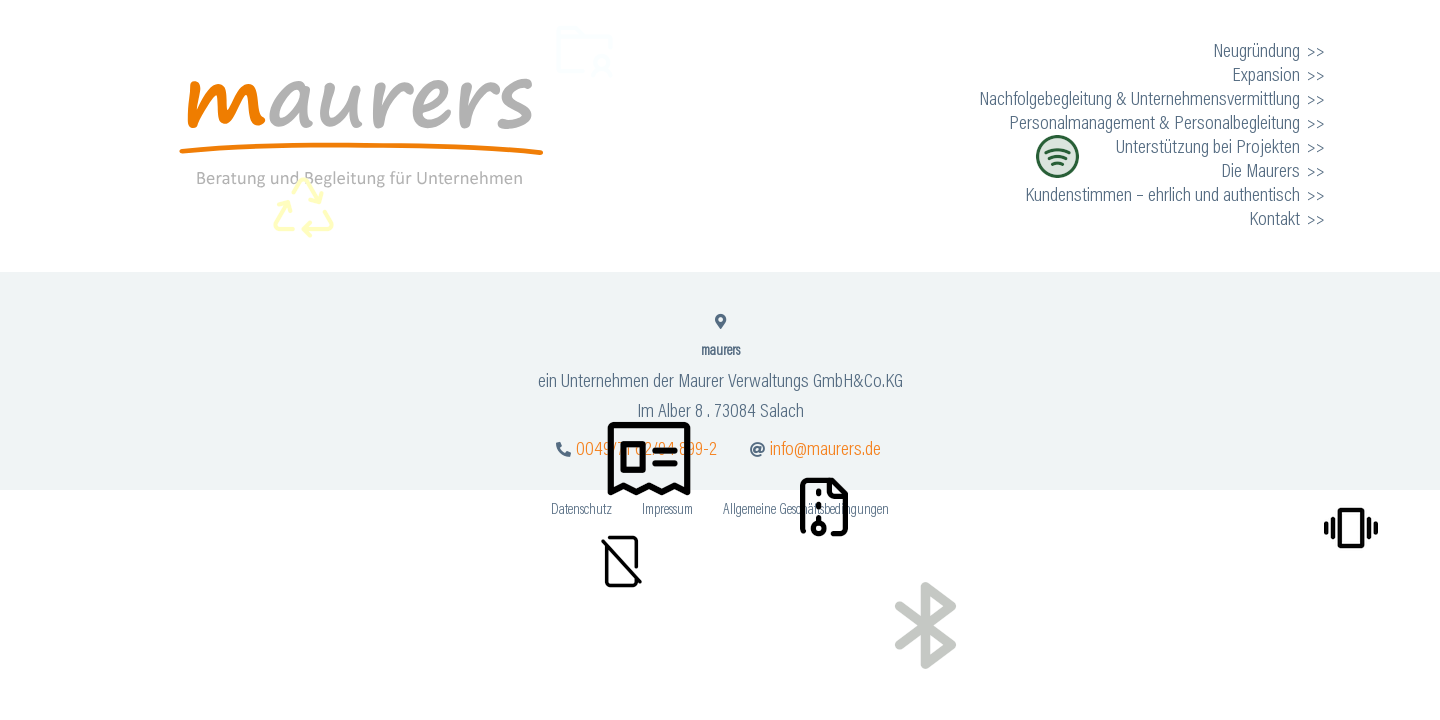 Image resolution: width=1440 pixels, height=720 pixels. I want to click on recycle or move item to trash, so click(303, 207).